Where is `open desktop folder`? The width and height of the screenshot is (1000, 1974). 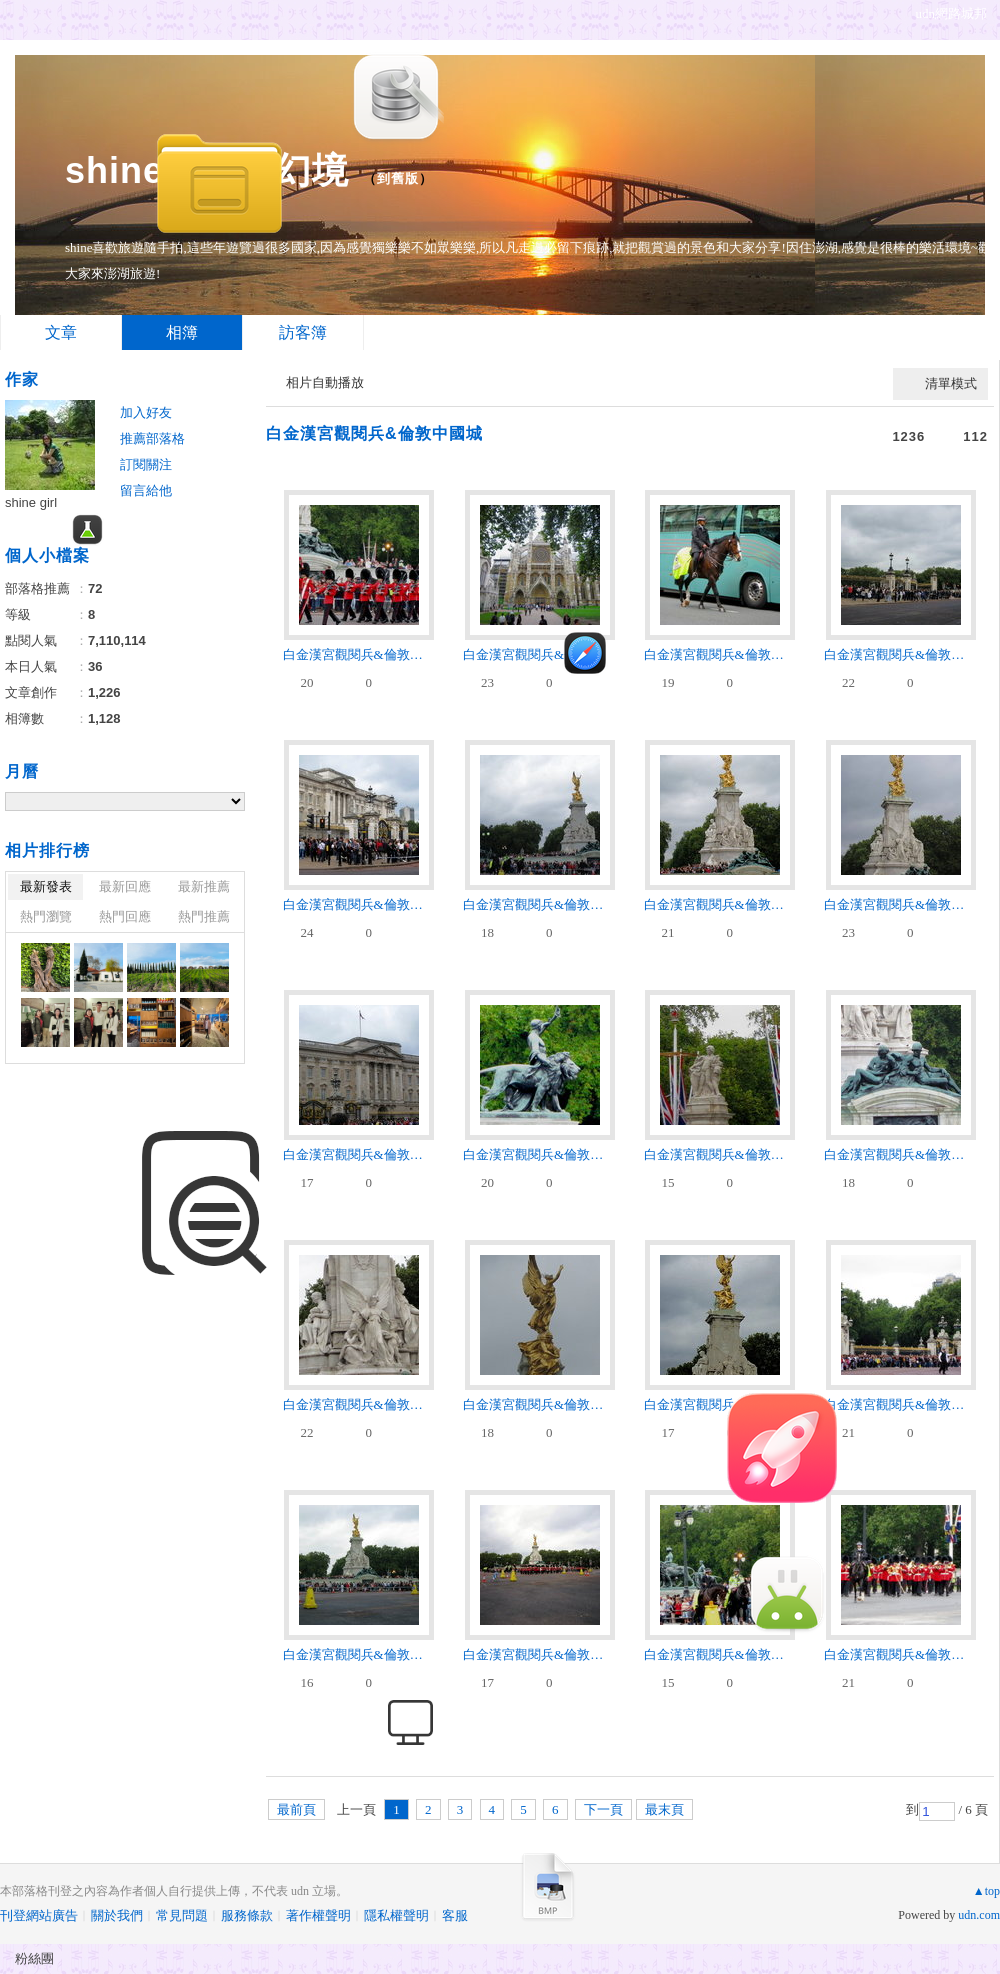
open desktop folder is located at coordinates (219, 183).